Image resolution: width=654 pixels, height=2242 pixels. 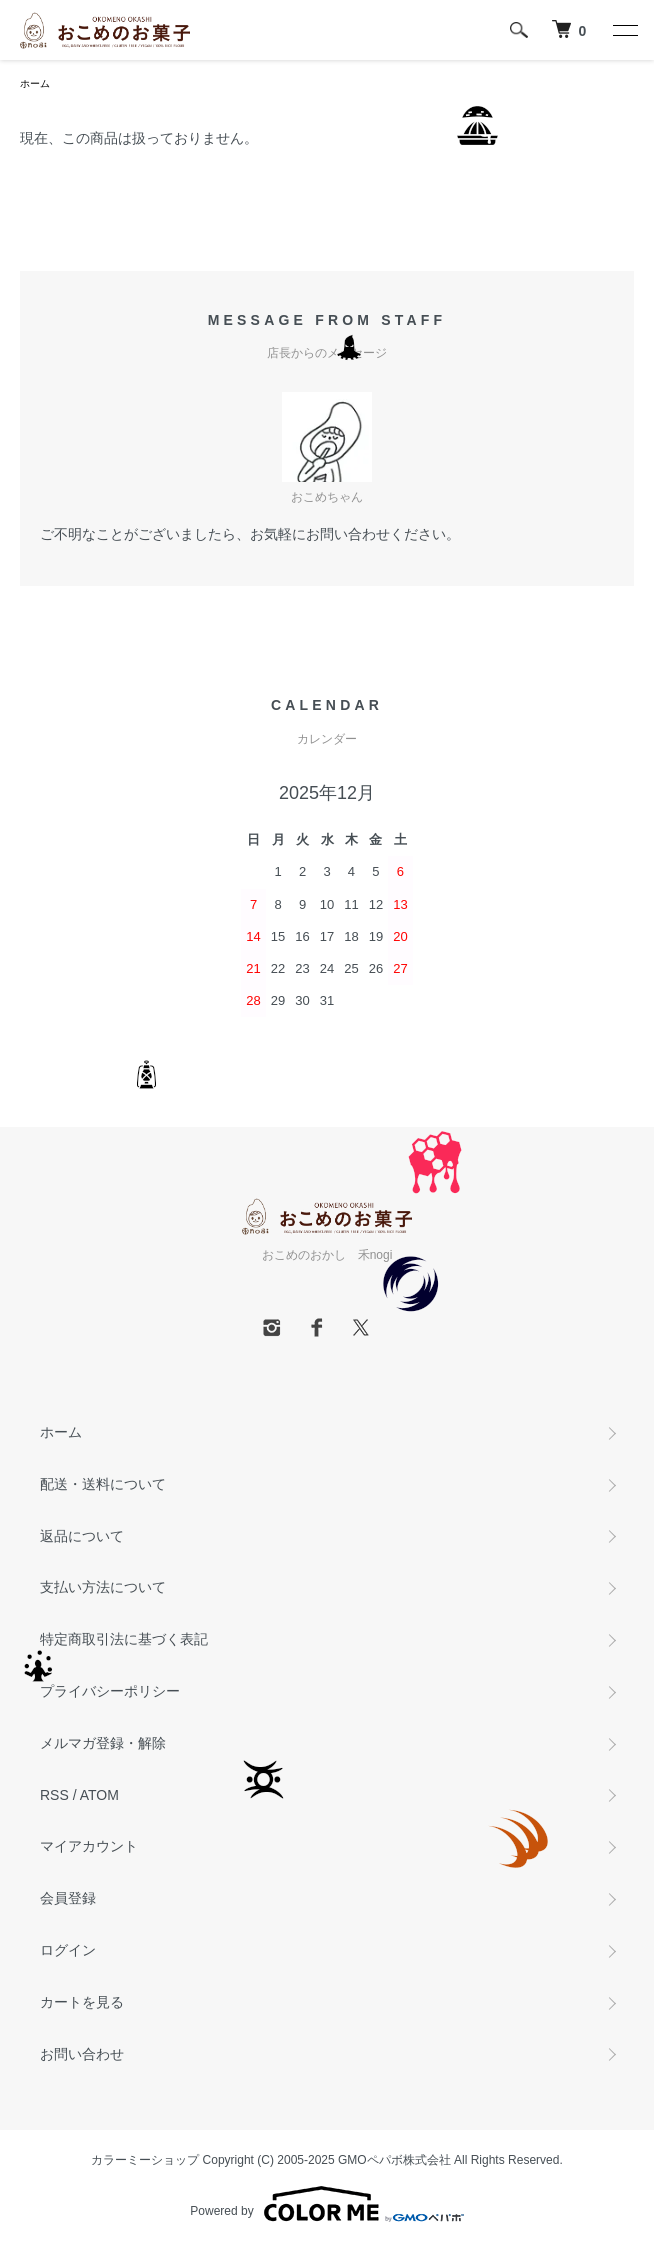 What do you see at coordinates (38, 1666) in the screenshot?
I see `indicates a skill-based or dexterity game mode` at bounding box center [38, 1666].